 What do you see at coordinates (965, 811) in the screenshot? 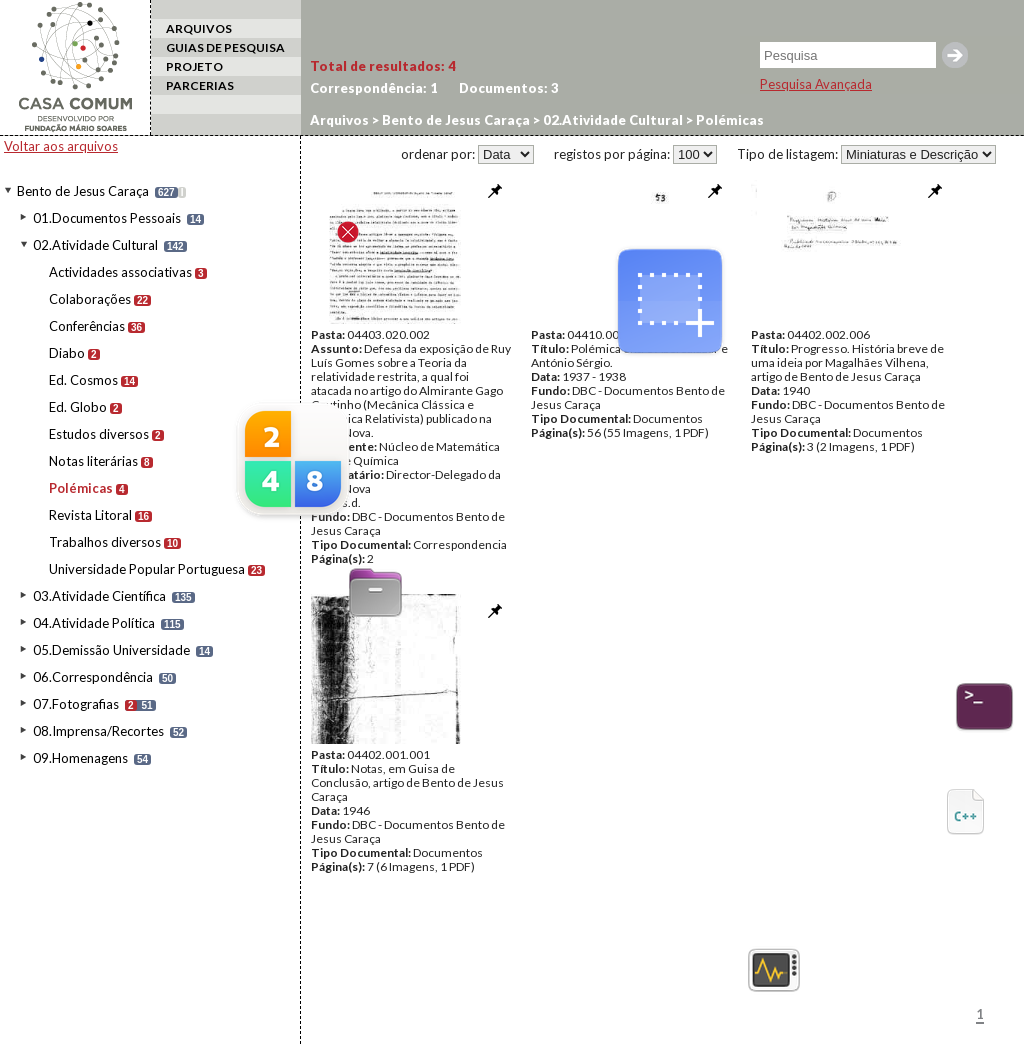
I see `a C++ source code file` at bounding box center [965, 811].